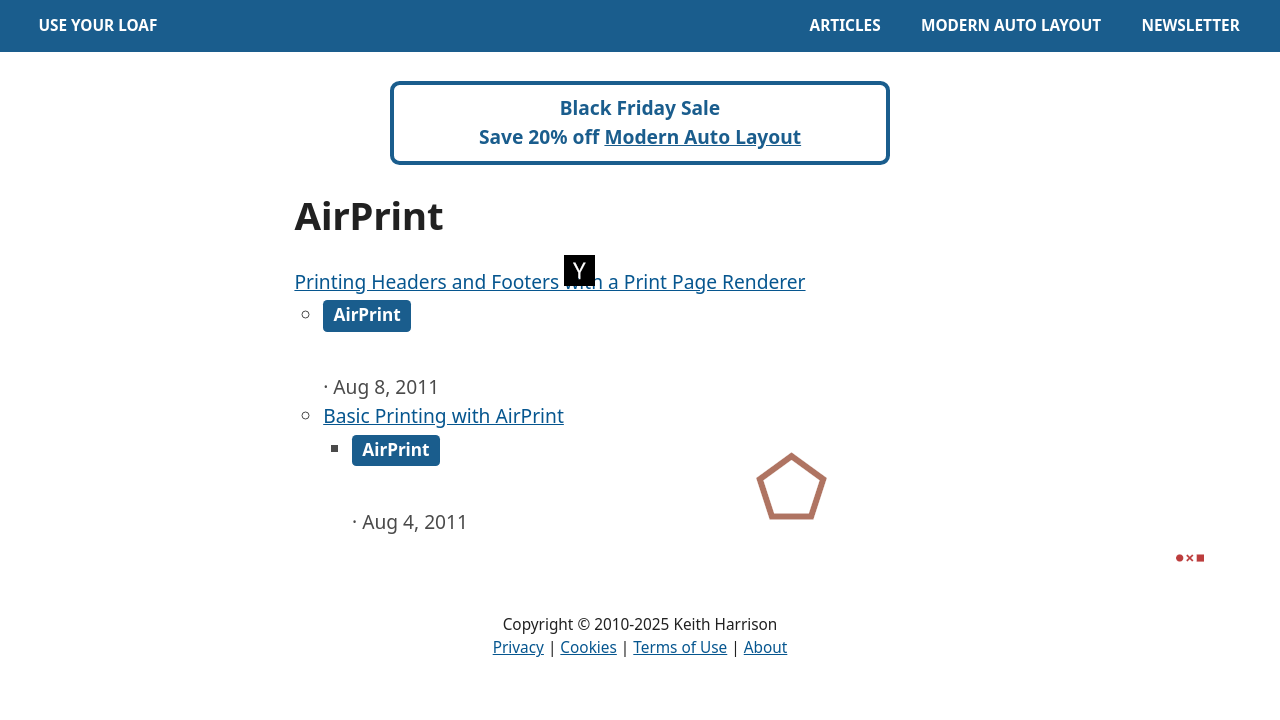 The image size is (1280, 720). Describe the element at coordinates (791, 489) in the screenshot. I see `select pentagon shape tool` at that location.